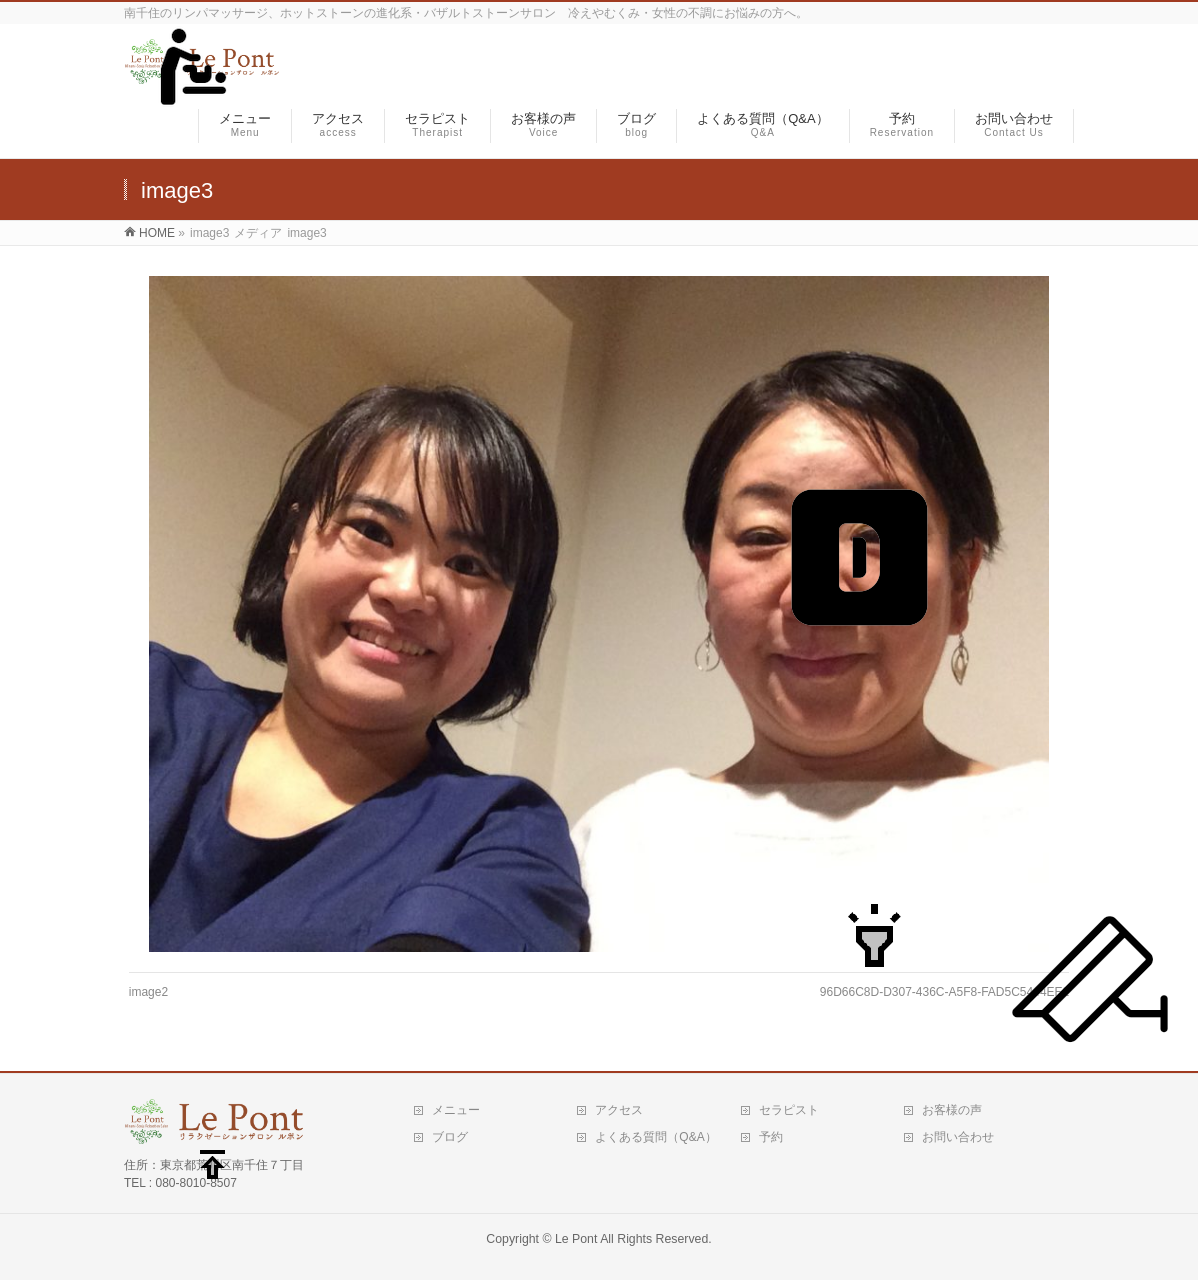 The width and height of the screenshot is (1198, 1280). What do you see at coordinates (874, 935) in the screenshot?
I see `highlight selected text` at bounding box center [874, 935].